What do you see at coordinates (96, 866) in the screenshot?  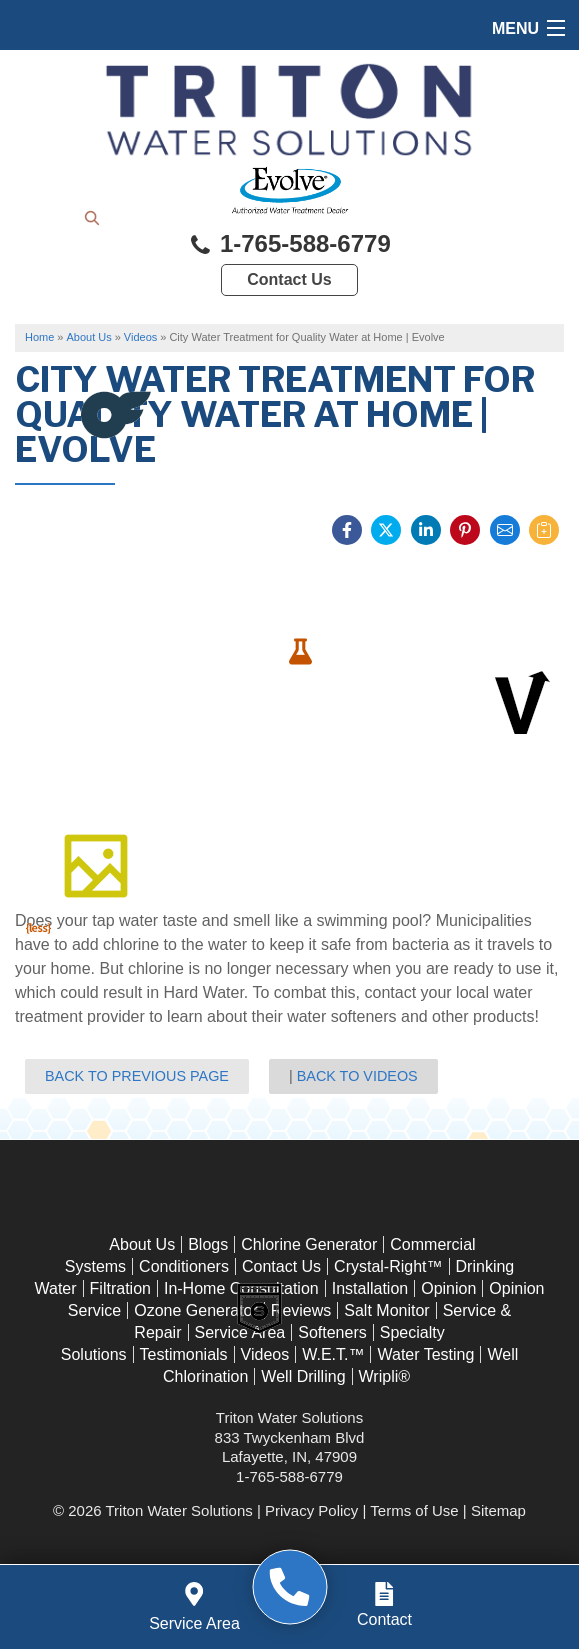 I see `view image or photo` at bounding box center [96, 866].